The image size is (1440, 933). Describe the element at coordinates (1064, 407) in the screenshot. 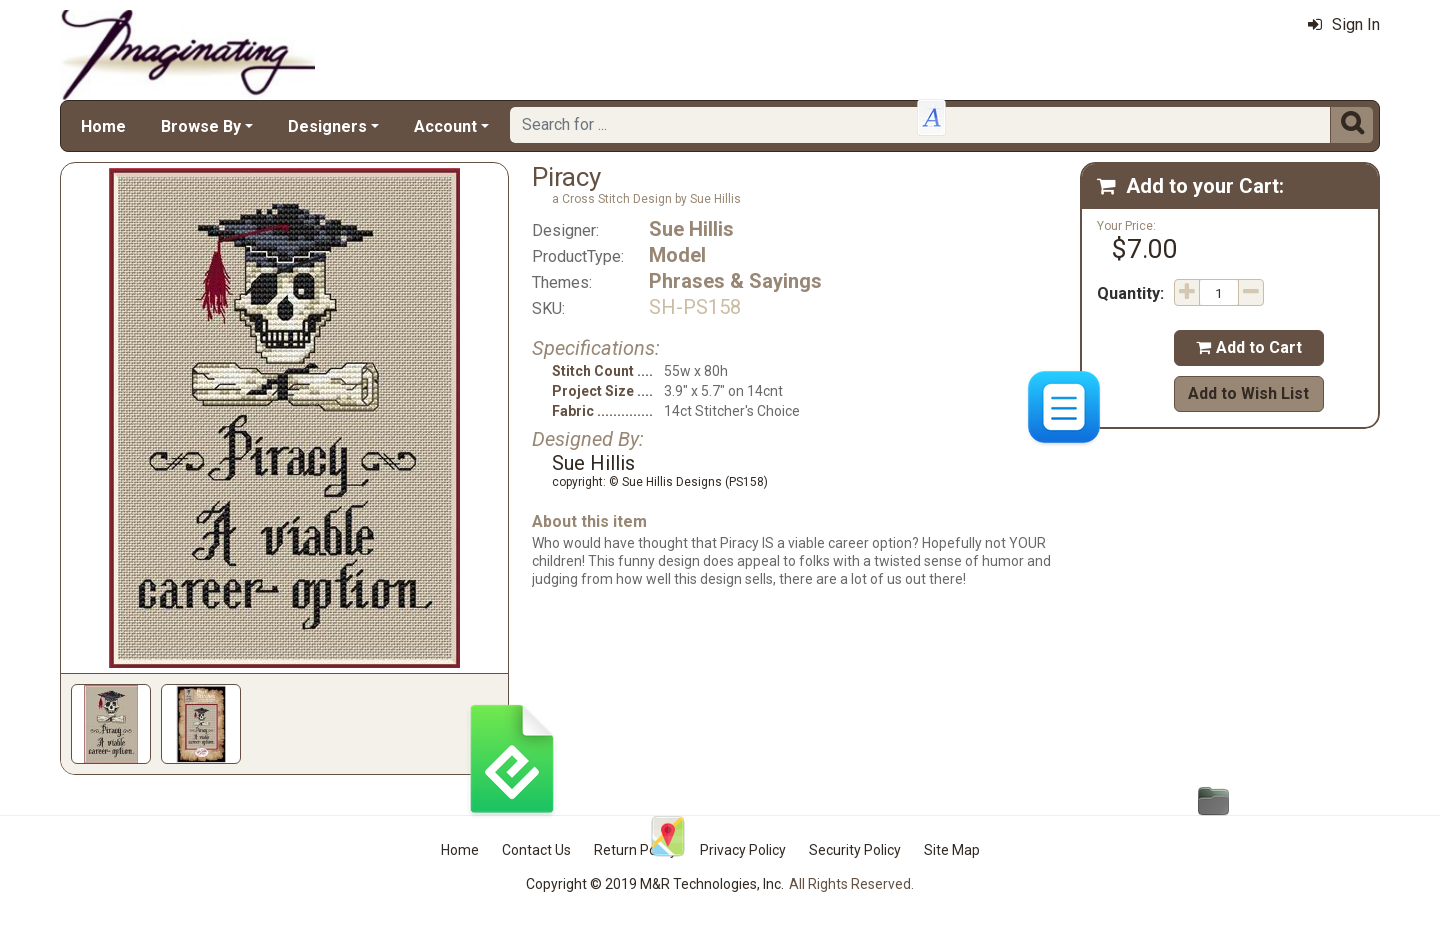

I see `open notes or documents app` at that location.